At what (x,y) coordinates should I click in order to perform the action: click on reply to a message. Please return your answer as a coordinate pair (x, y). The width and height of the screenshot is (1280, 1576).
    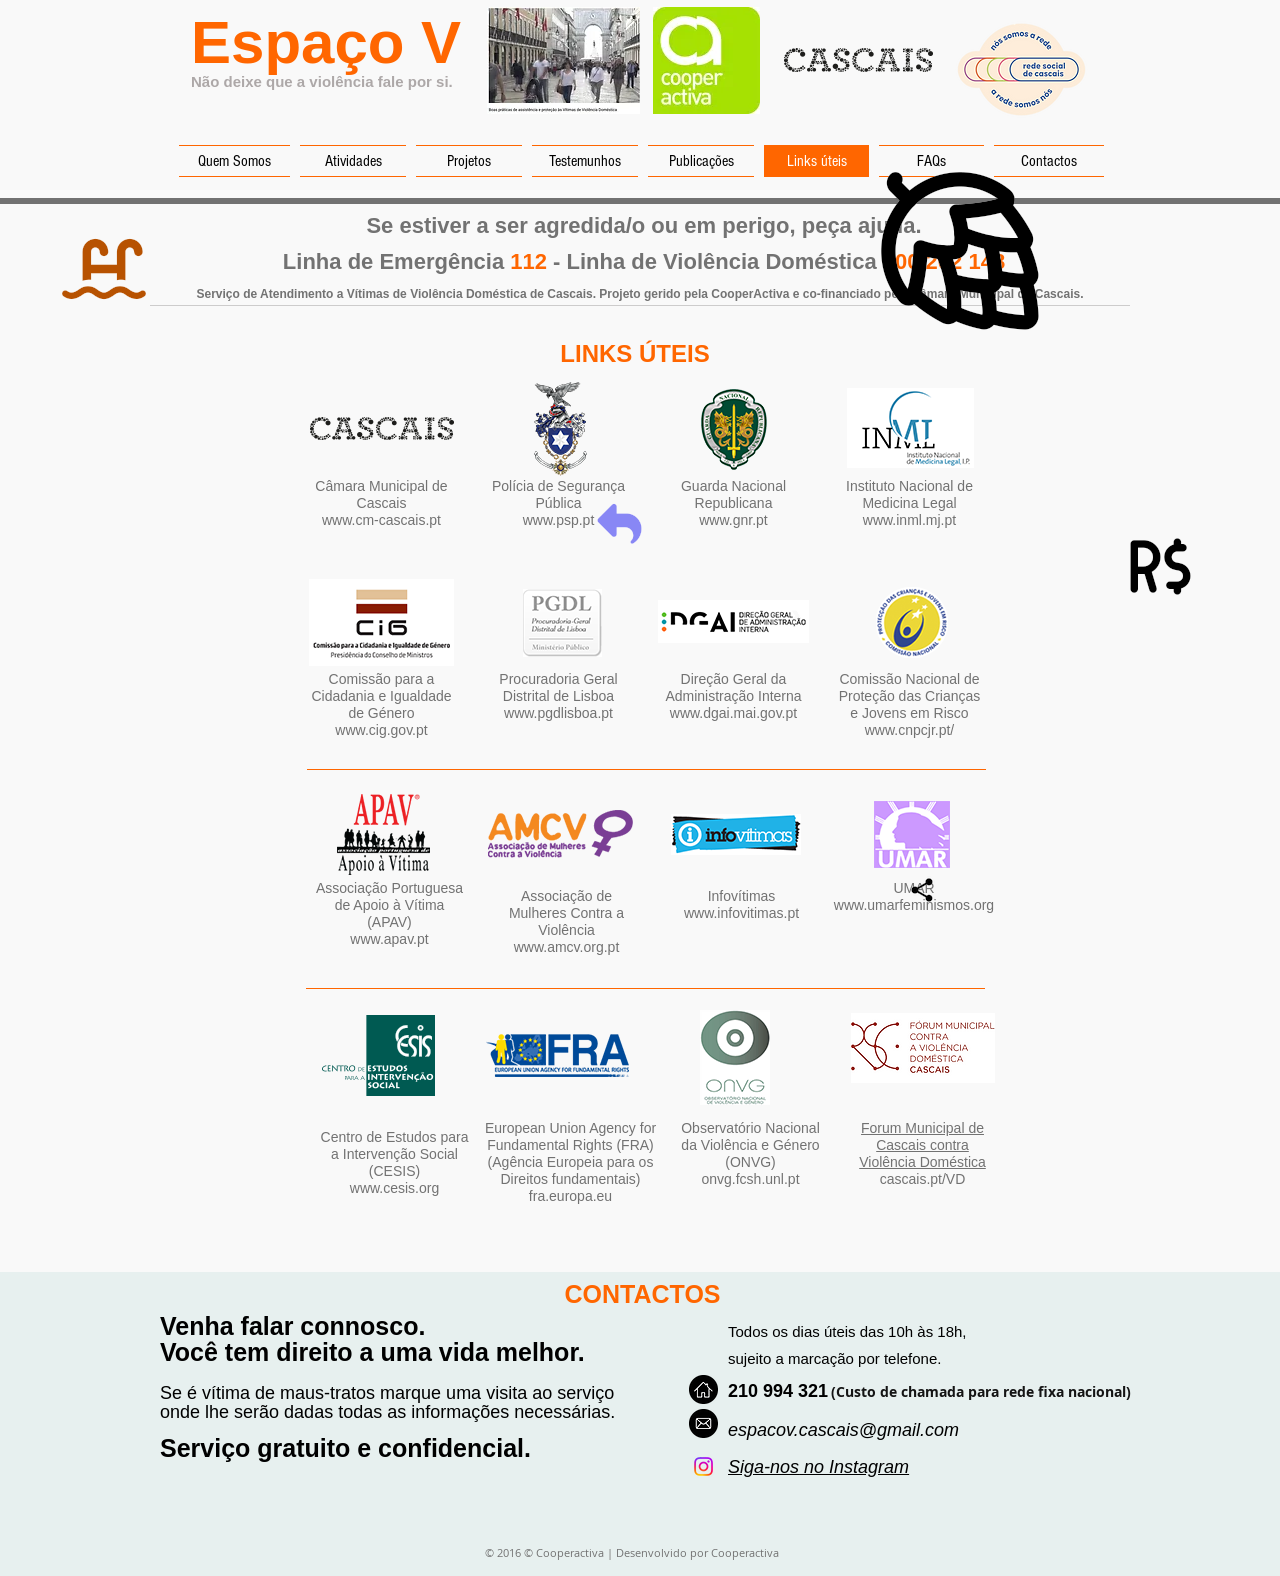
    Looking at the image, I should click on (619, 524).